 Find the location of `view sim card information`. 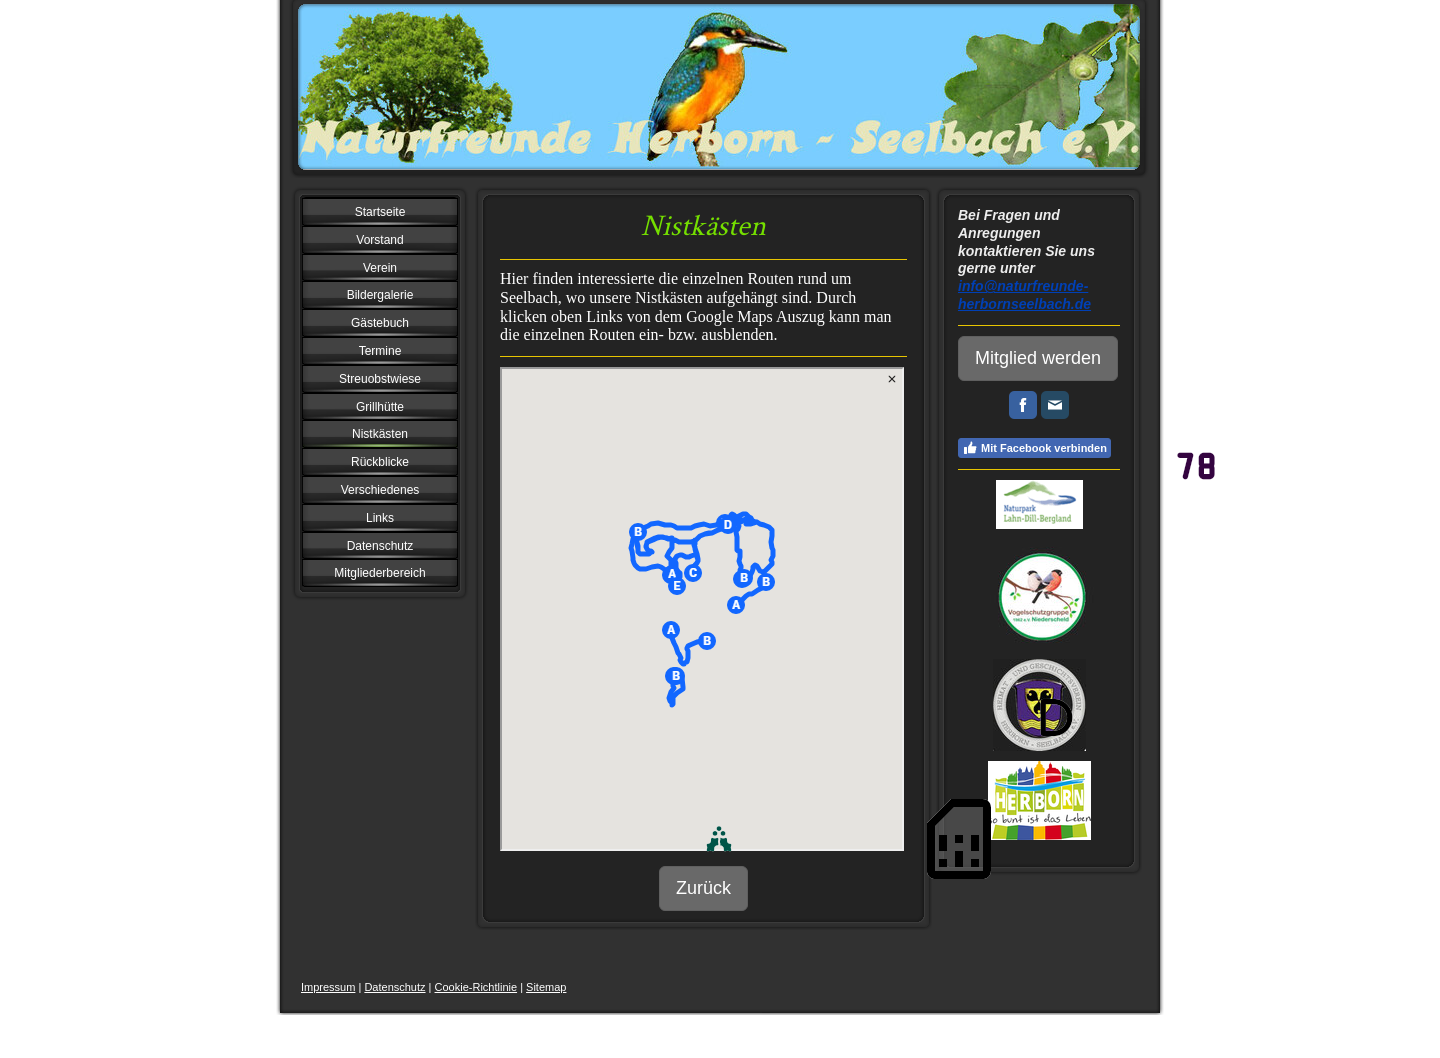

view sim card information is located at coordinates (959, 839).